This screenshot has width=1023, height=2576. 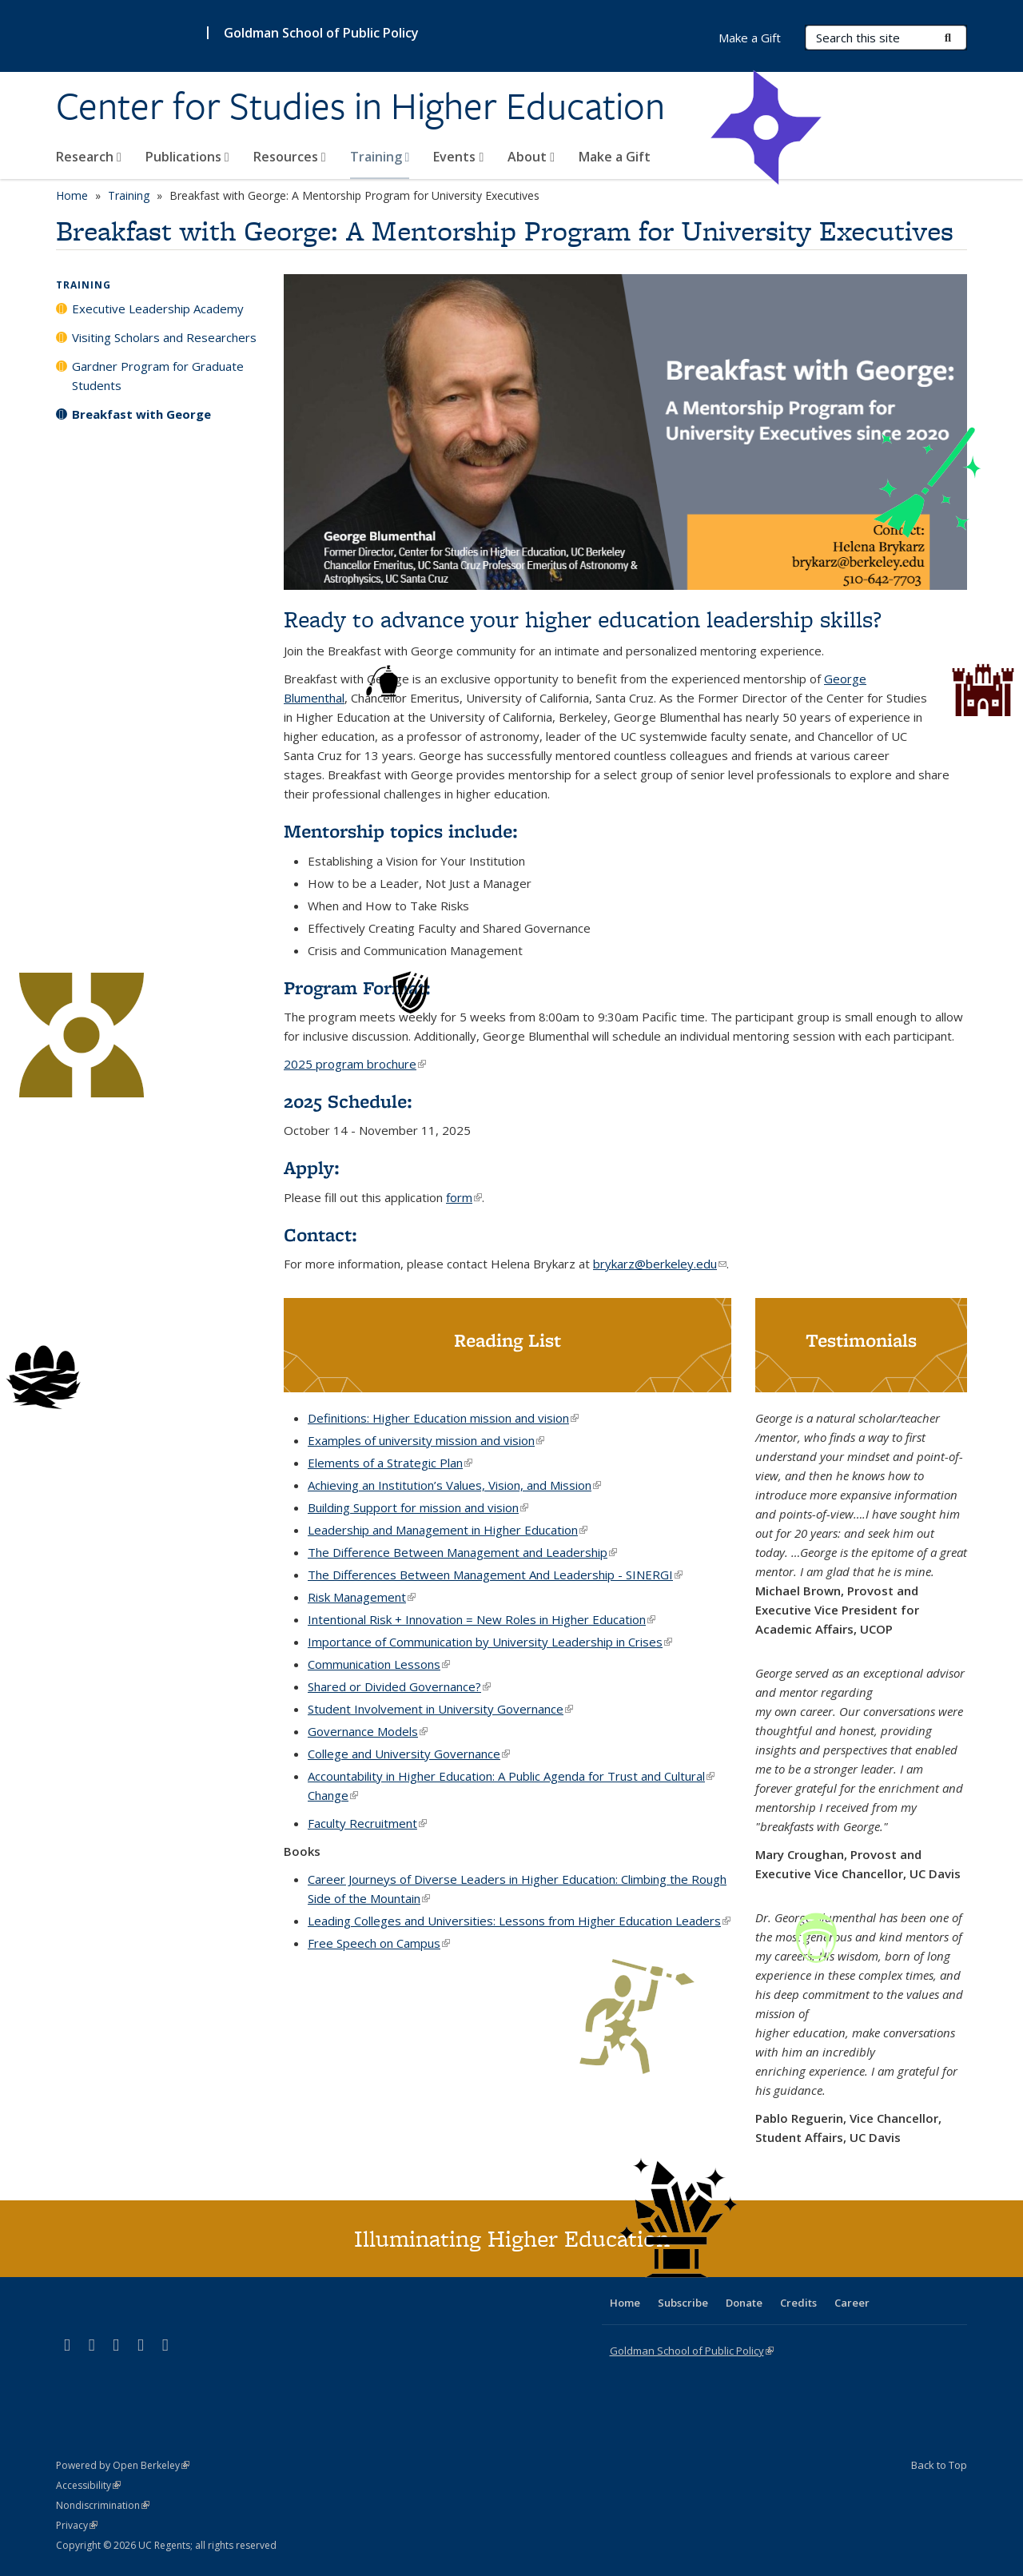 What do you see at coordinates (816, 1937) in the screenshot?
I see `indicates poison or venom status effect` at bounding box center [816, 1937].